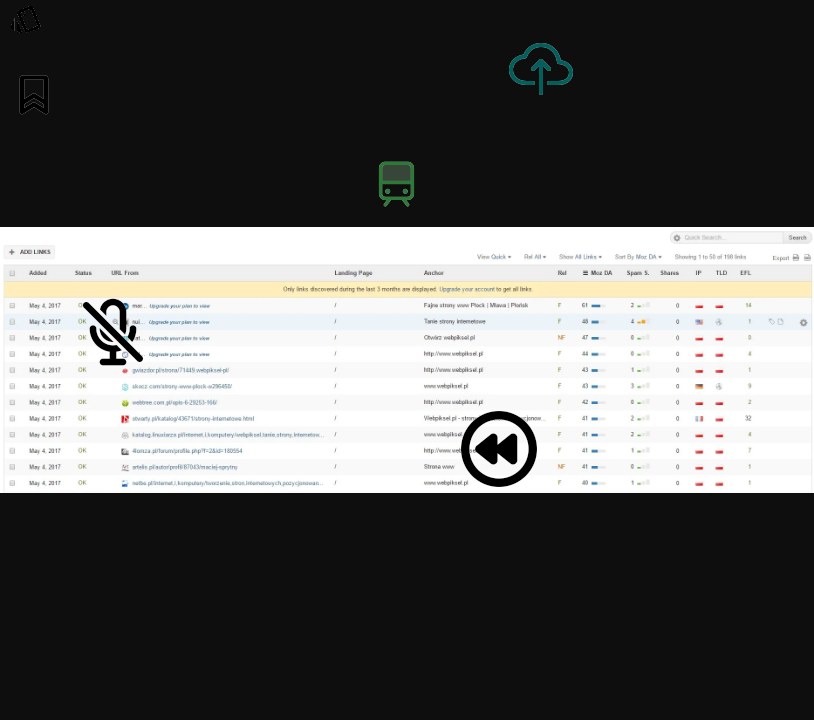  I want to click on access train schedules or rail services, so click(396, 182).